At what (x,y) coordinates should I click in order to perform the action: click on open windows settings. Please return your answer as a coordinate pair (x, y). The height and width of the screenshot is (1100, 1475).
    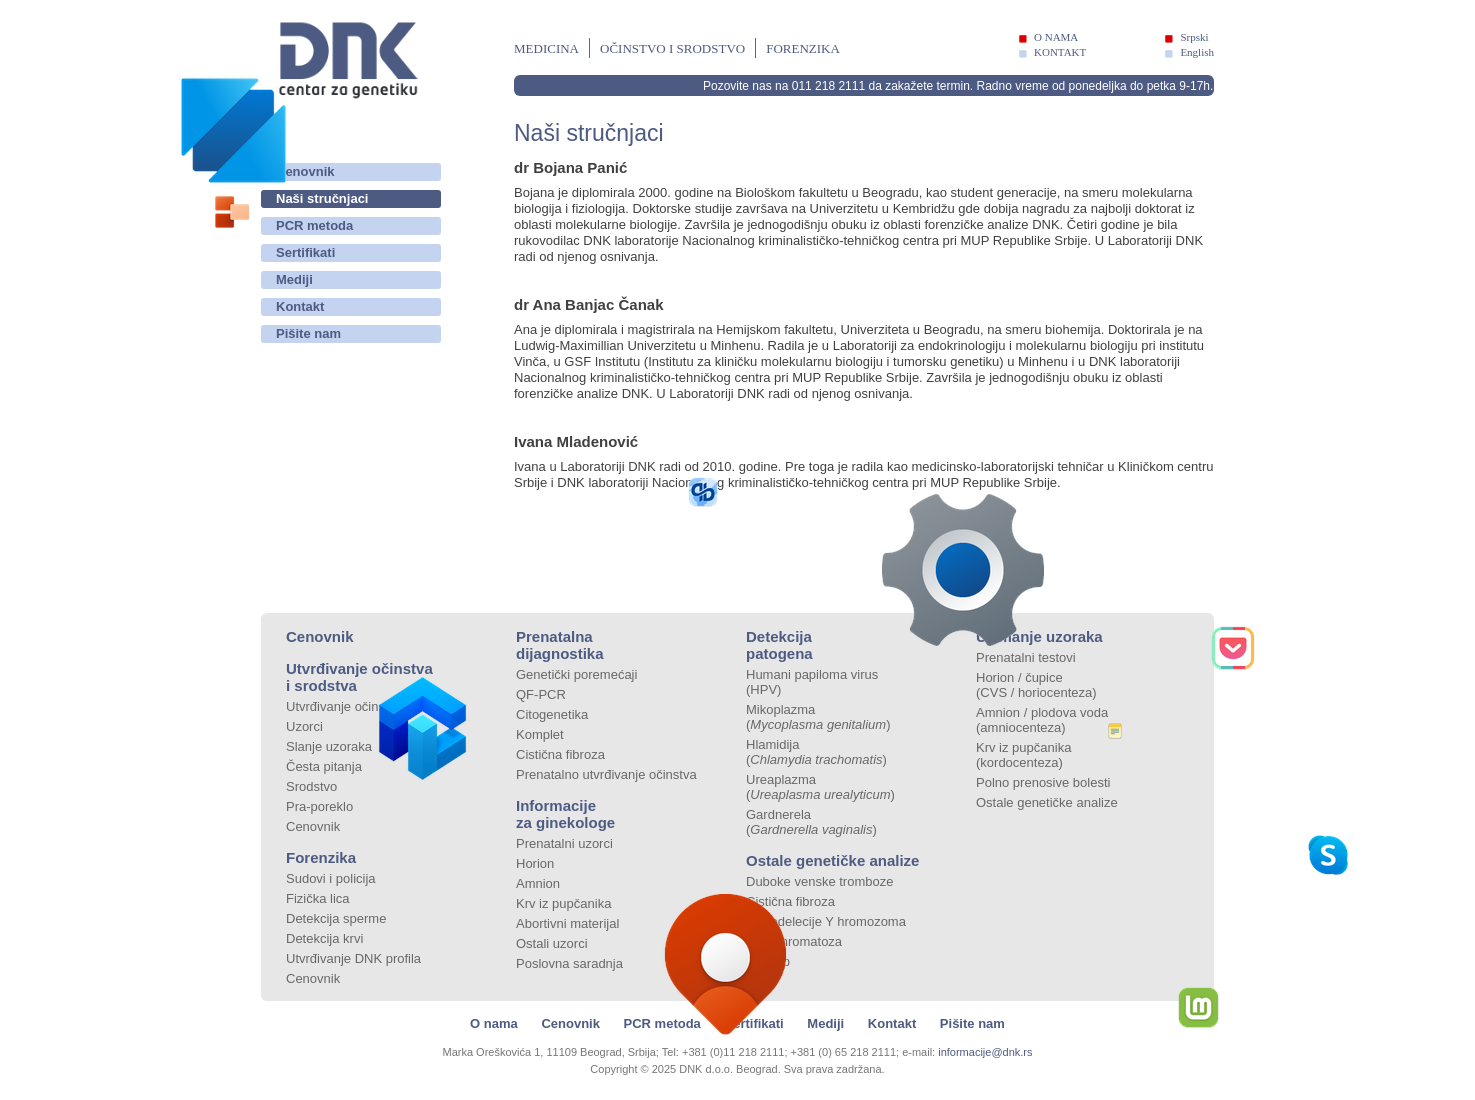
    Looking at the image, I should click on (963, 570).